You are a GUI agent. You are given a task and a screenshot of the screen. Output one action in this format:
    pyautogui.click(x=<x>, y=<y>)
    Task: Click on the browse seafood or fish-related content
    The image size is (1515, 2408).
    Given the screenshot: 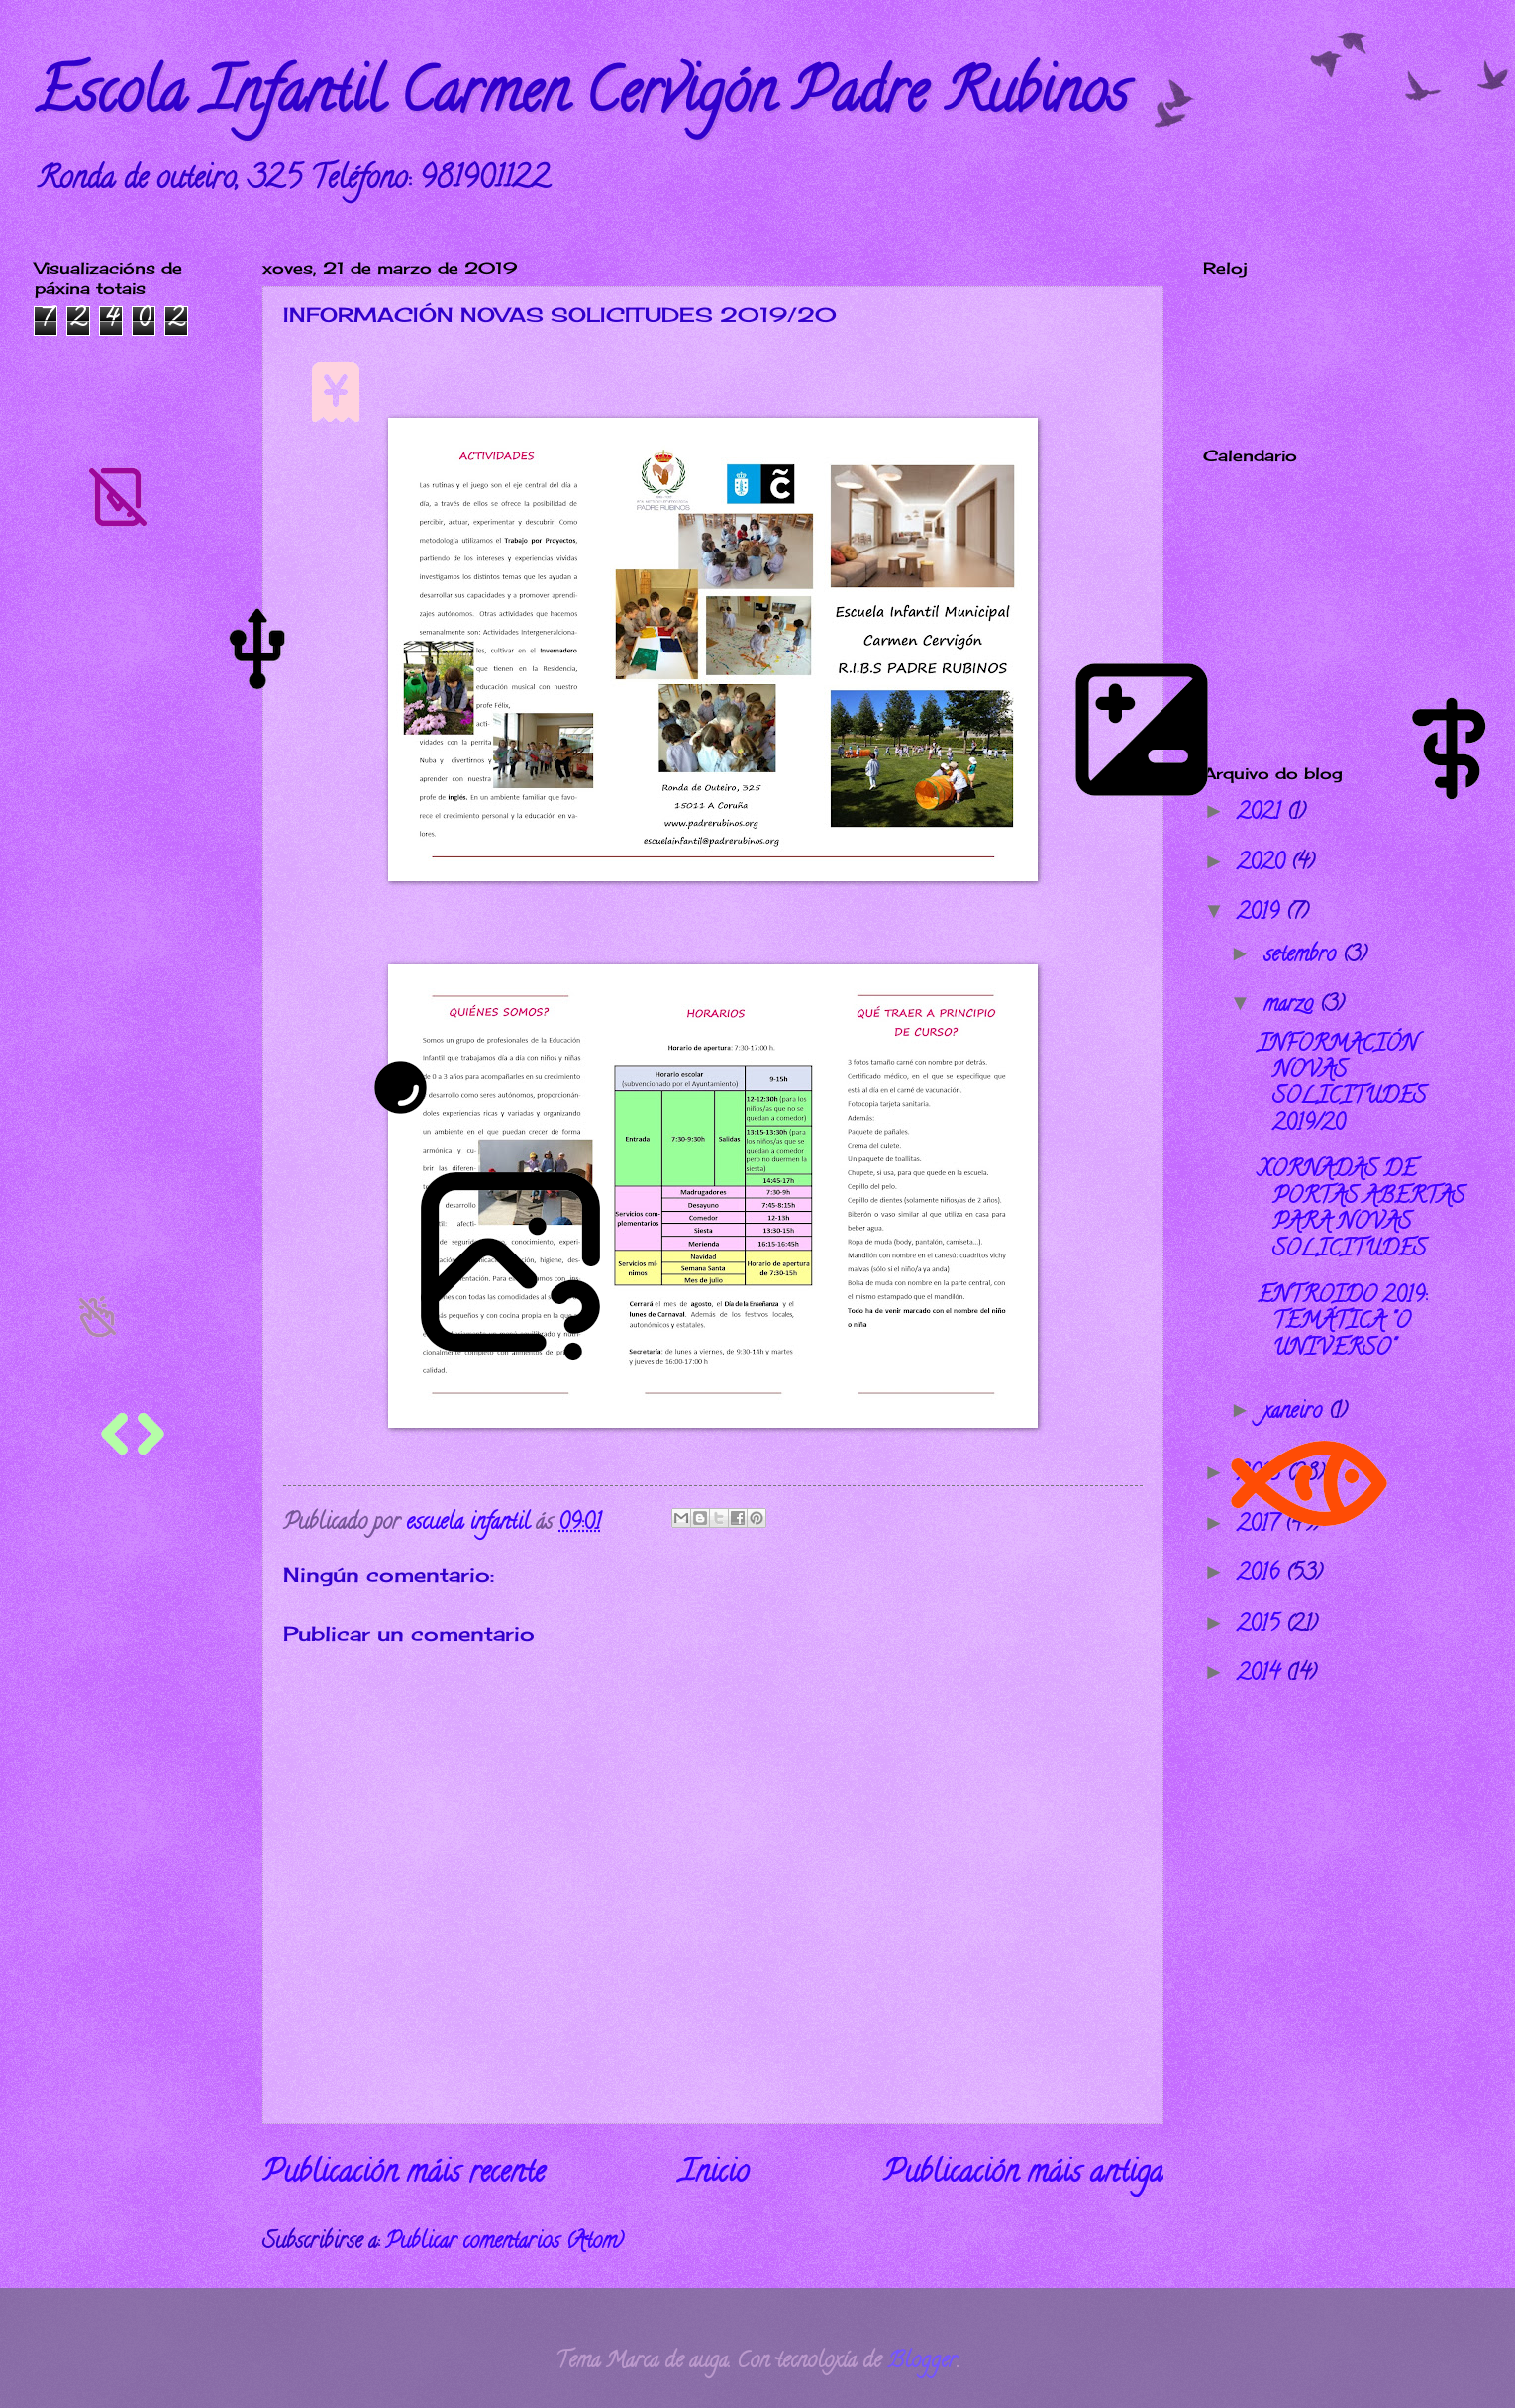 What is the action you would take?
    pyautogui.click(x=1309, y=1483)
    